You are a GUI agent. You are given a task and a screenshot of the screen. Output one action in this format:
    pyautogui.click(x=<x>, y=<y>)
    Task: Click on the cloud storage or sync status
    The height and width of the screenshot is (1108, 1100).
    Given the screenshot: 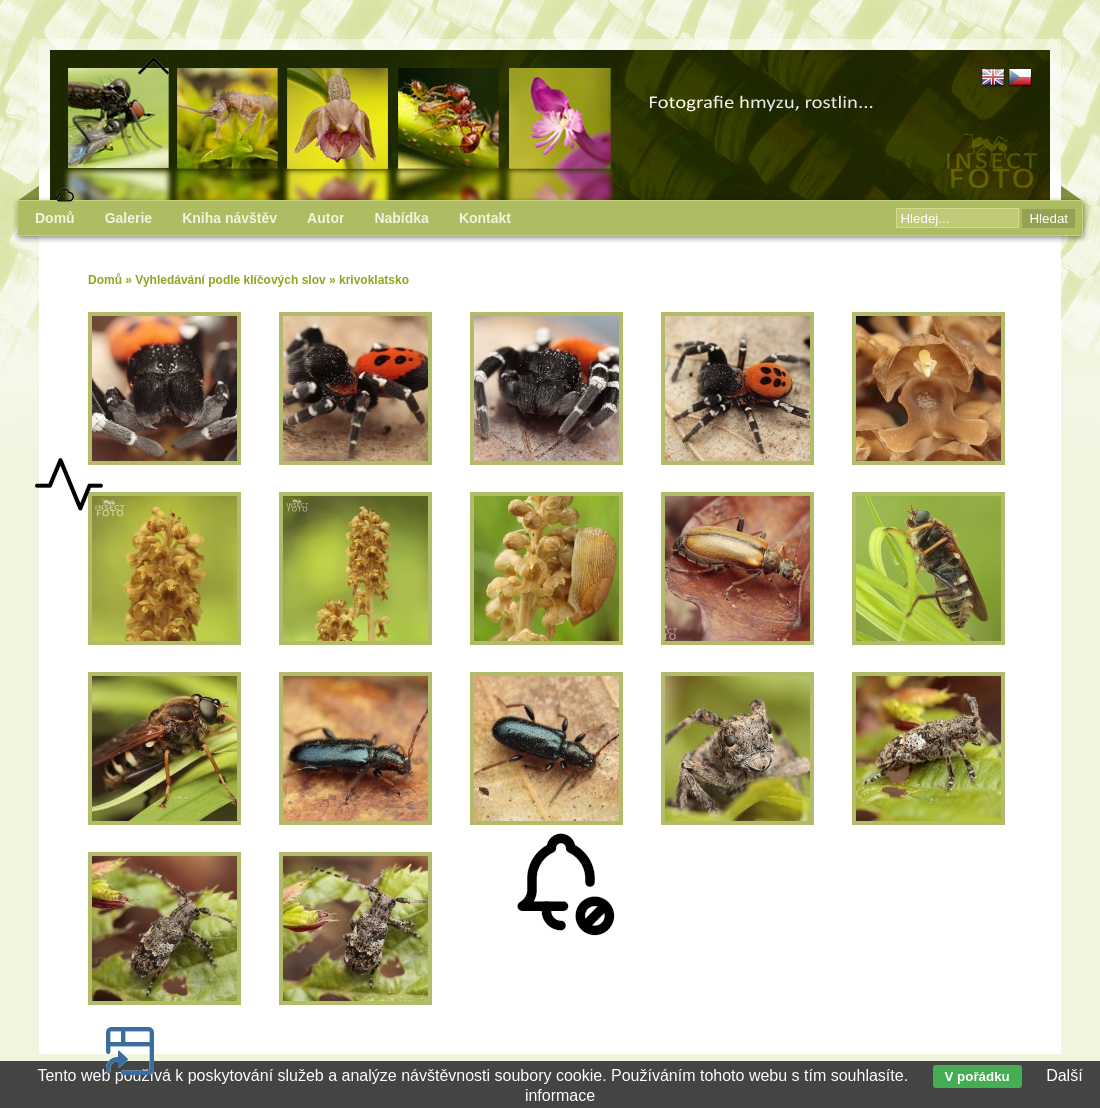 What is the action you would take?
    pyautogui.click(x=65, y=195)
    